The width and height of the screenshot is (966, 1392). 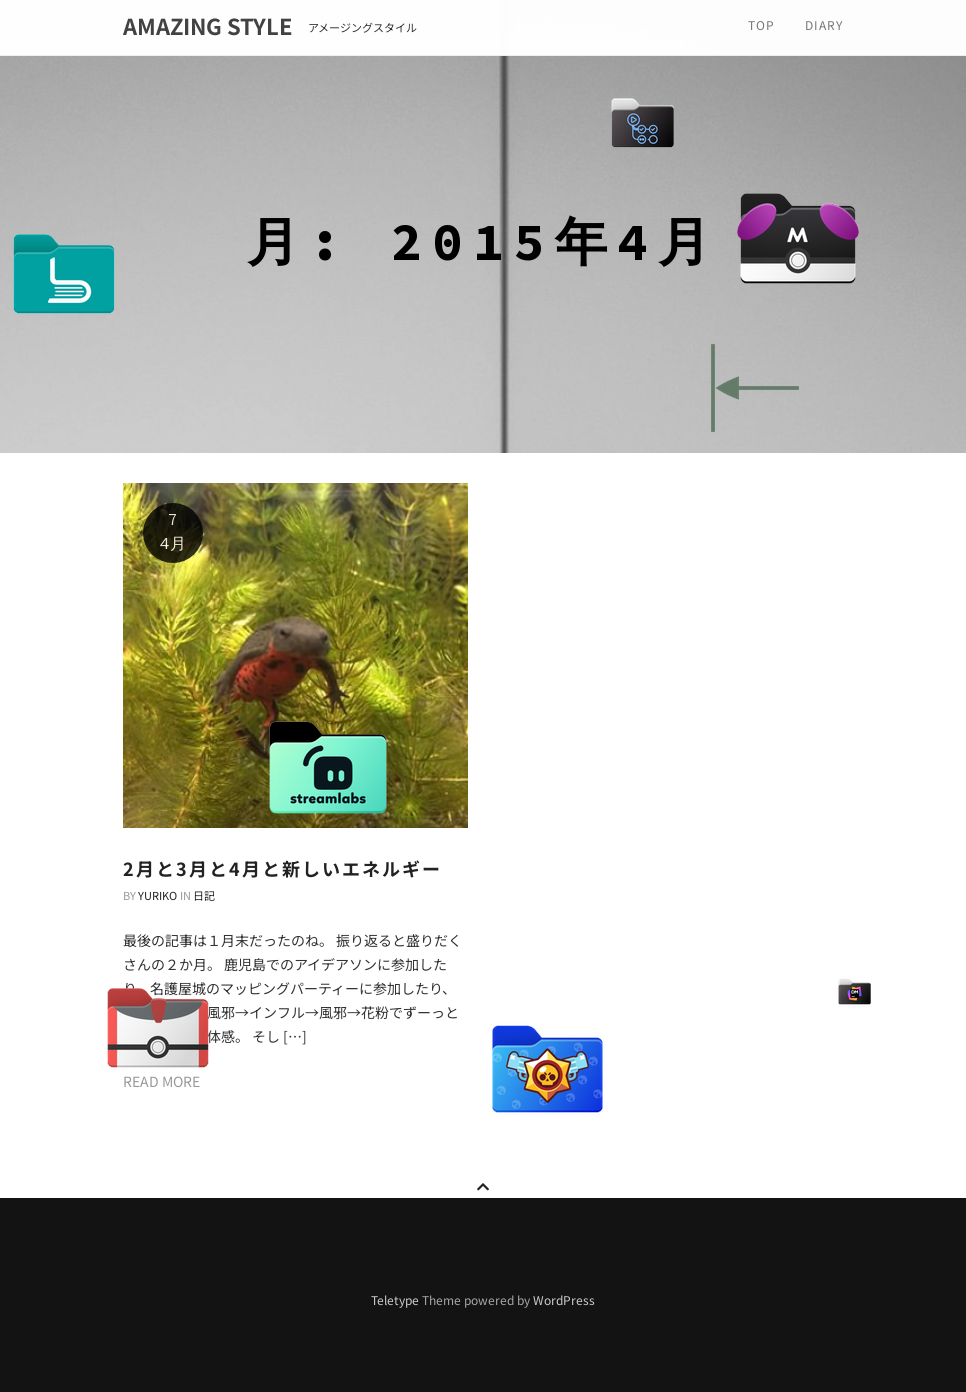 What do you see at coordinates (327, 770) in the screenshot?
I see `open streamlabs project files folder` at bounding box center [327, 770].